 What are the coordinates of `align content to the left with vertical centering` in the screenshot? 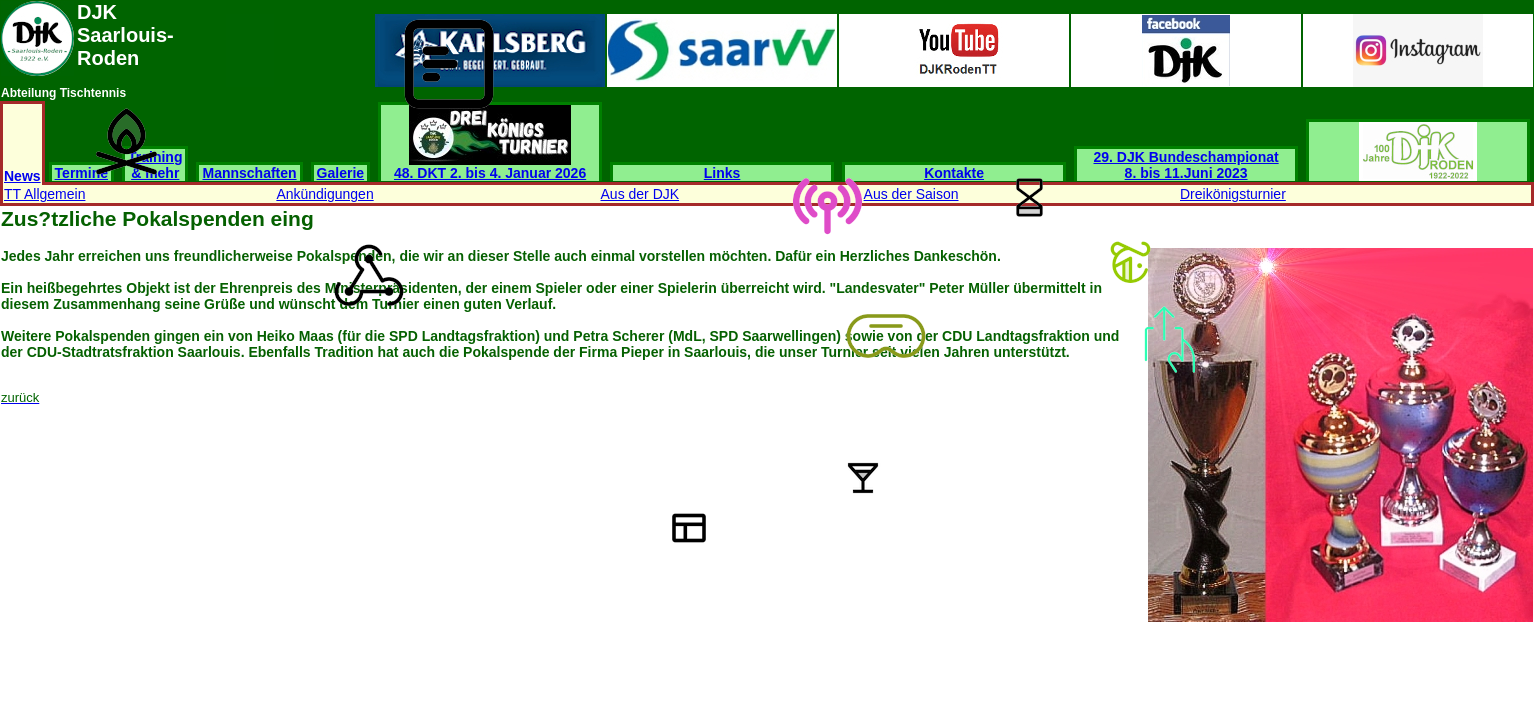 It's located at (449, 64).